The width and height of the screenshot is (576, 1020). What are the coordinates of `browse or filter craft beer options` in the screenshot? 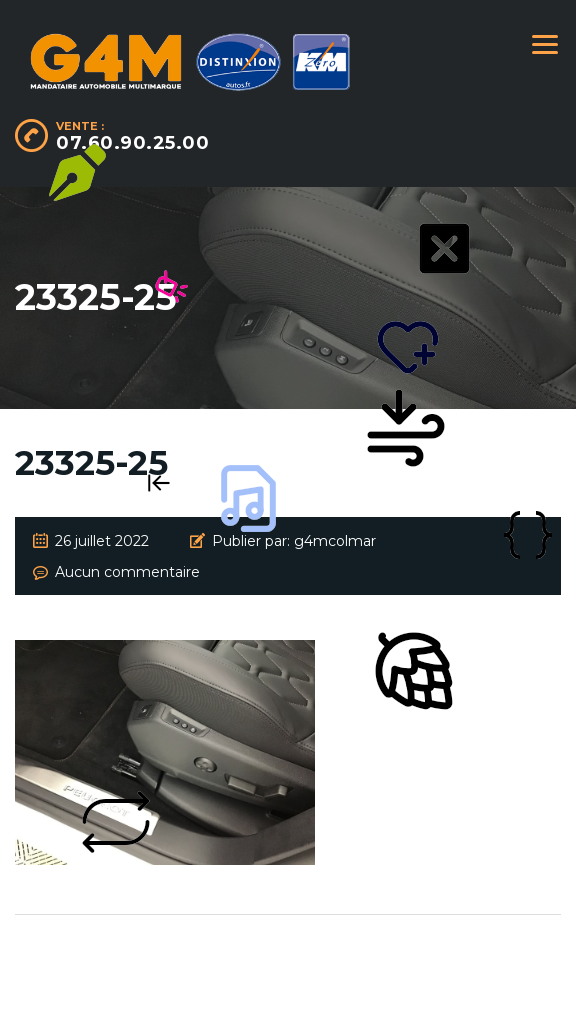 It's located at (414, 671).